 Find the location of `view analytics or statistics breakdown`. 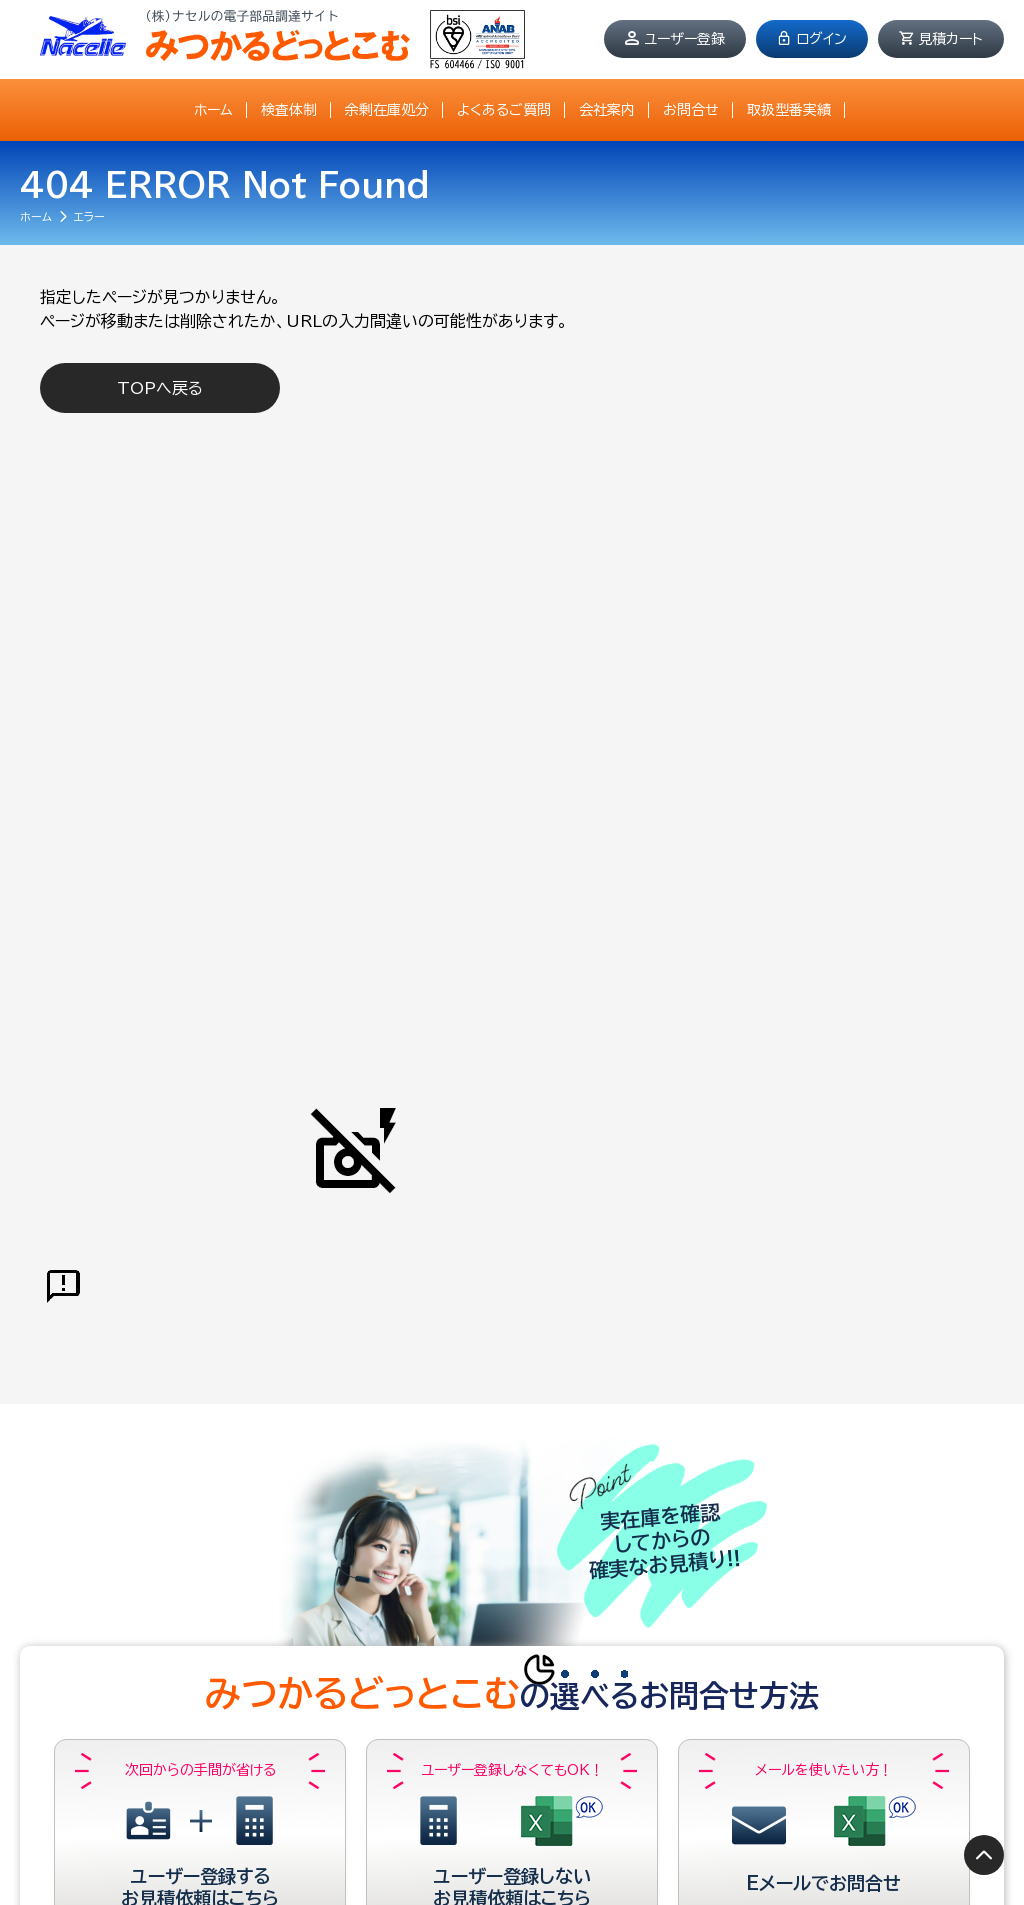

view analytics or statistics breakdown is located at coordinates (539, 1669).